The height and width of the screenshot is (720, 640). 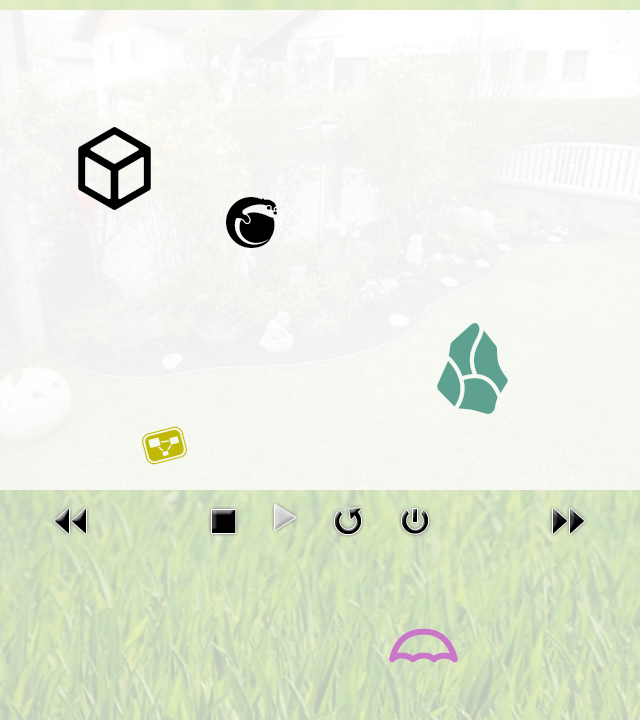 What do you see at coordinates (164, 445) in the screenshot?
I see `freedesktop.org project logo` at bounding box center [164, 445].